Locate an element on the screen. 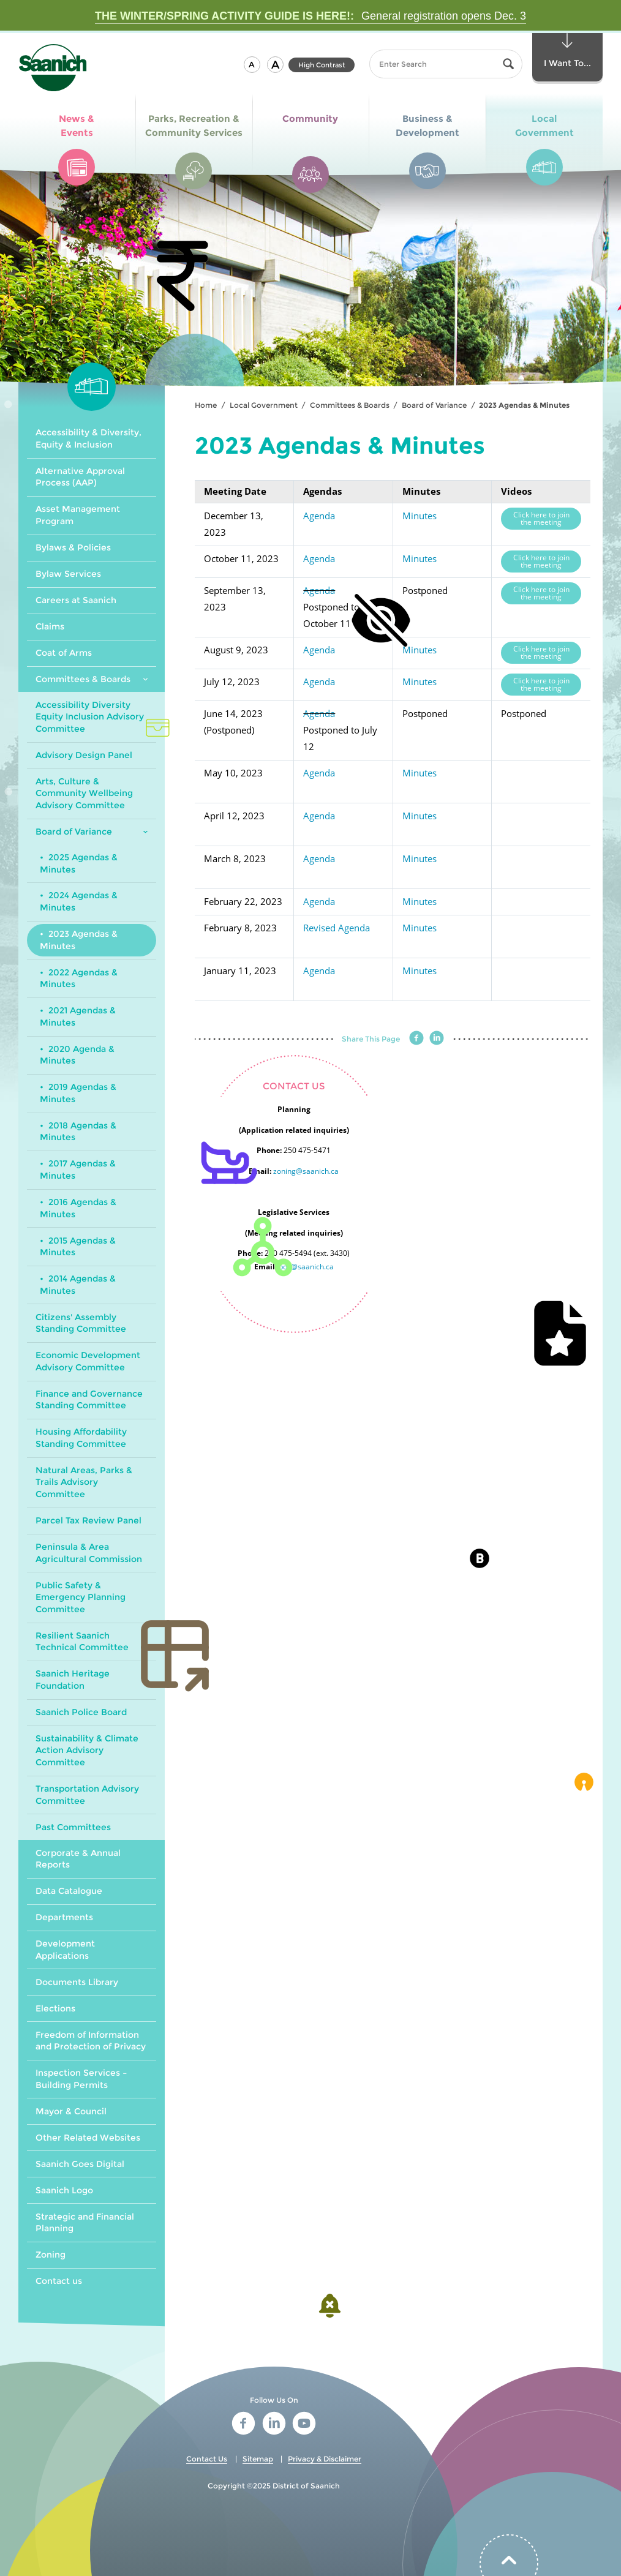 This screenshot has height=2576, width=621. view price in Indian rupees is located at coordinates (179, 274).